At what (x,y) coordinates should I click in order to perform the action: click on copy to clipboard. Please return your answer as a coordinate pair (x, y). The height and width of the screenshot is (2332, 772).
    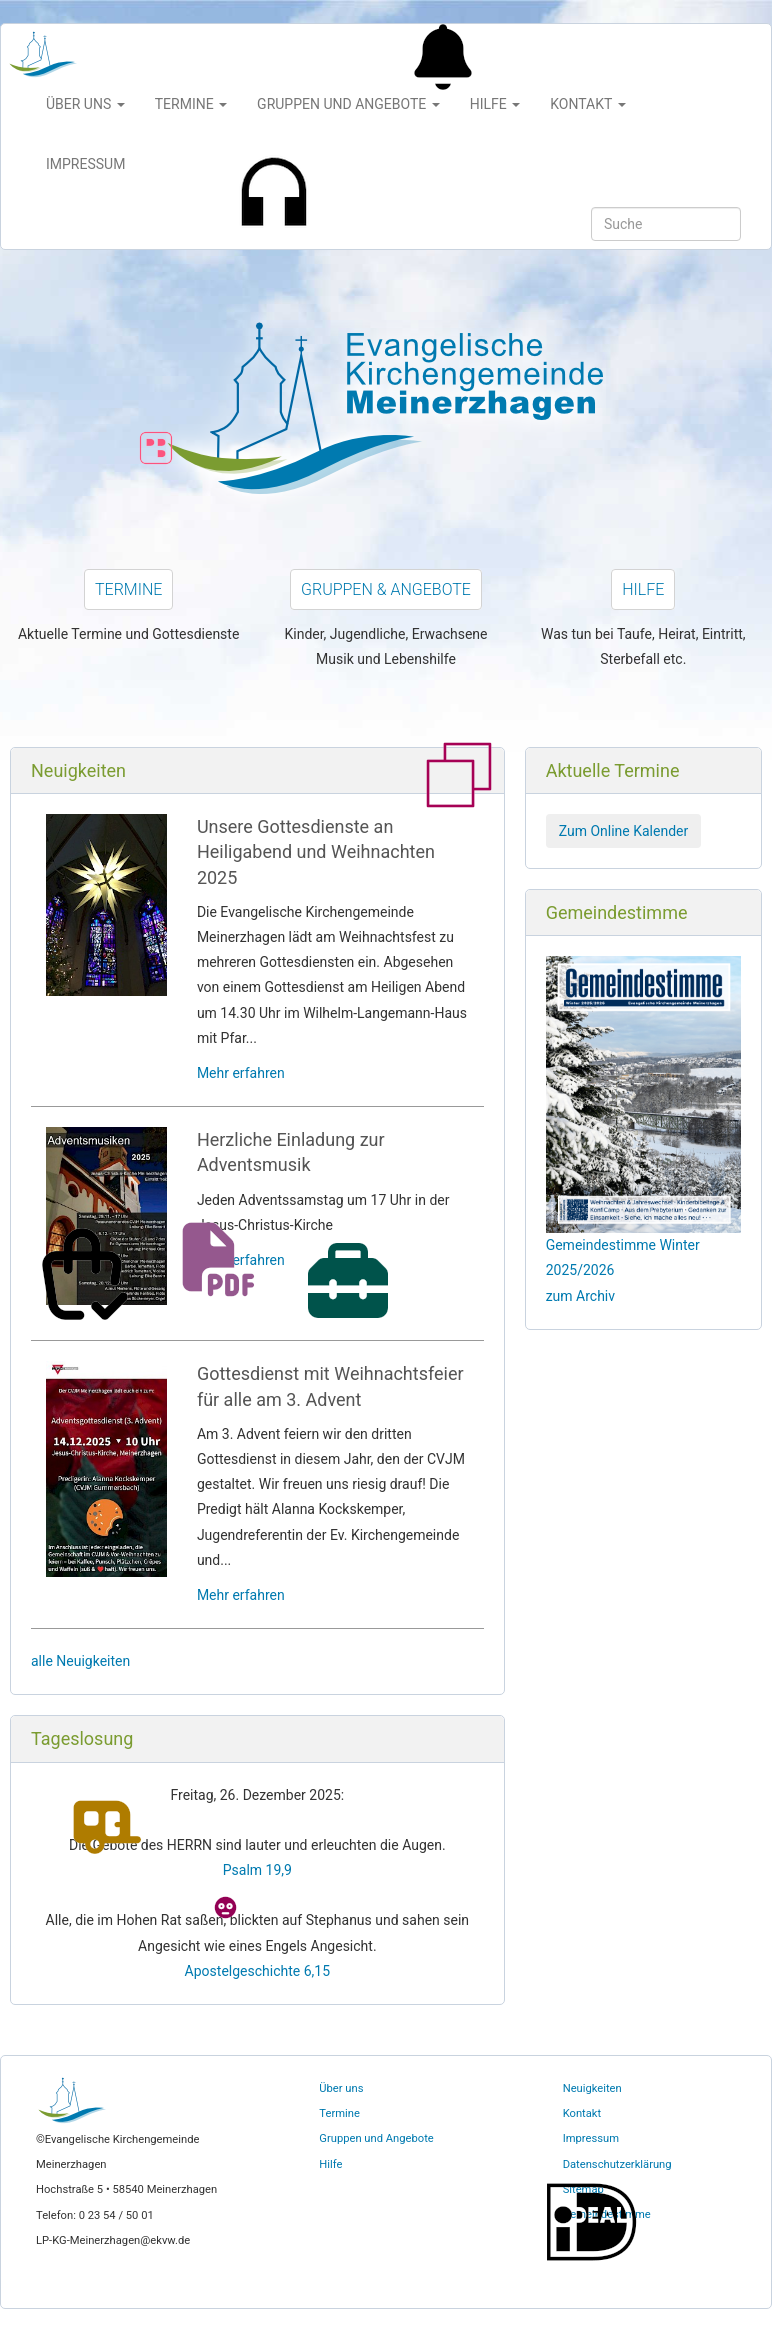
    Looking at the image, I should click on (459, 775).